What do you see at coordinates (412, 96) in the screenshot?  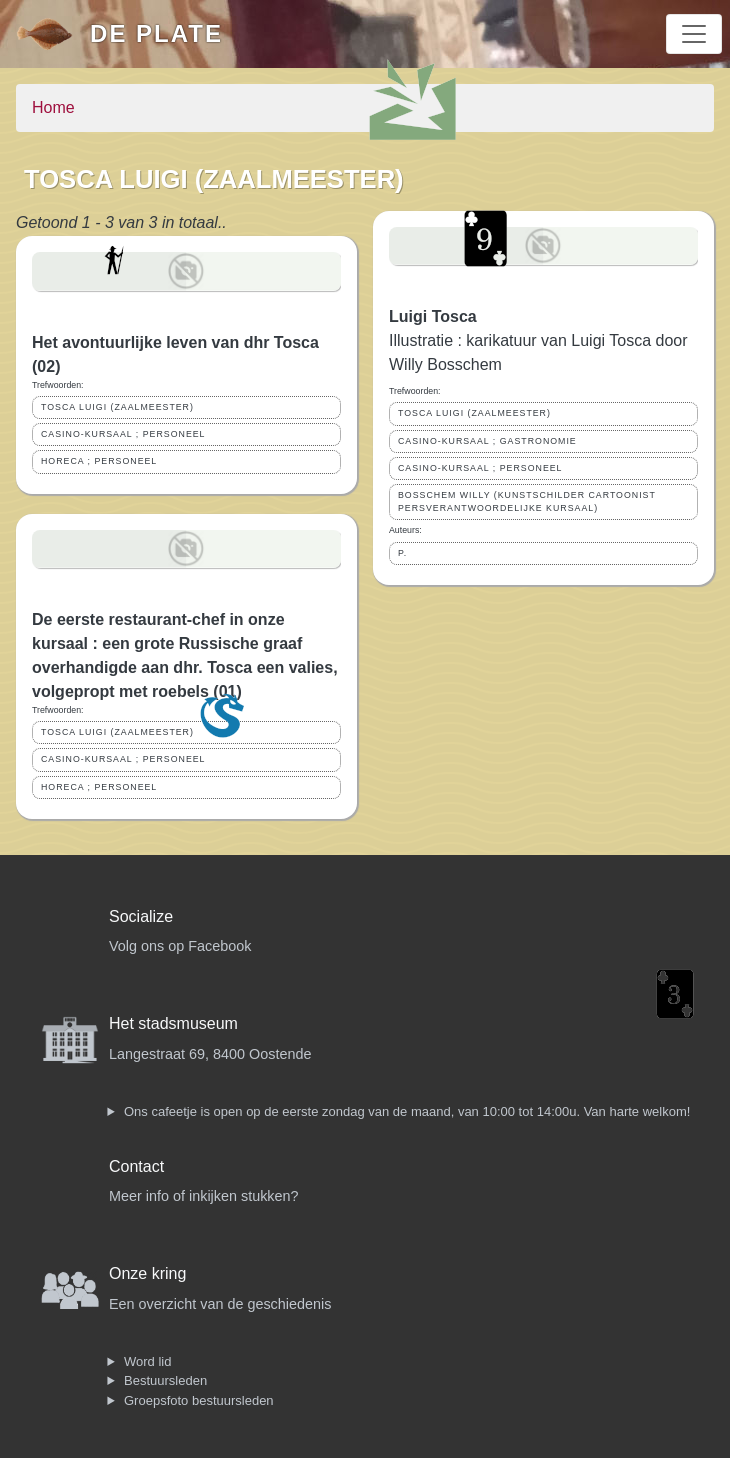 I see `indicates structural damage or crack detected` at bounding box center [412, 96].